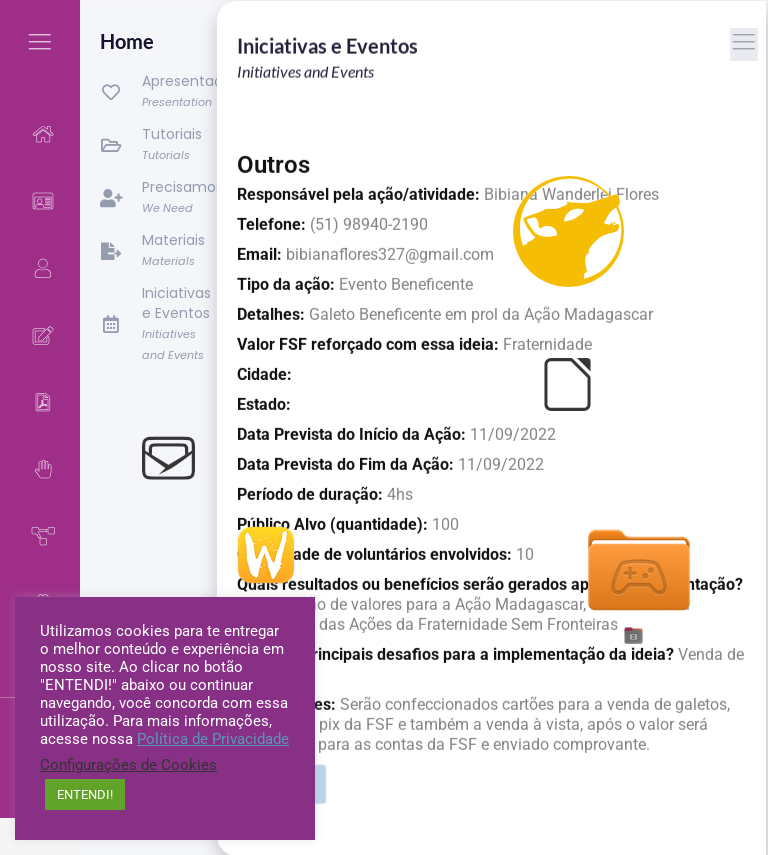  What do you see at coordinates (567, 384) in the screenshot?
I see `open LibreOffice suite` at bounding box center [567, 384].